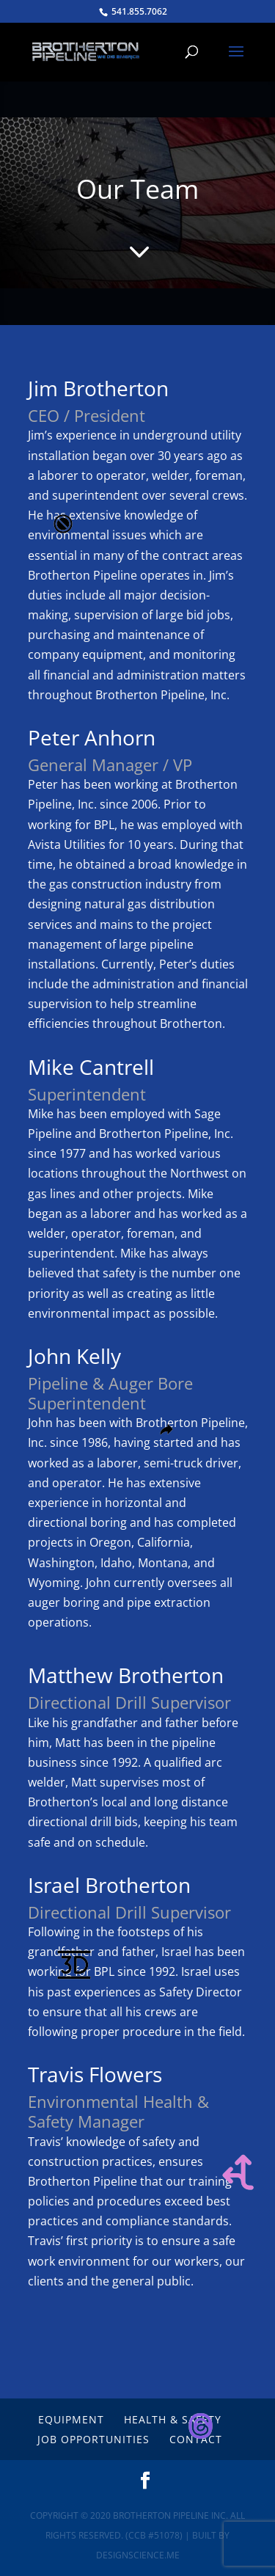  Describe the element at coordinates (63, 524) in the screenshot. I see `indicates a blocked or prohibited action` at that location.